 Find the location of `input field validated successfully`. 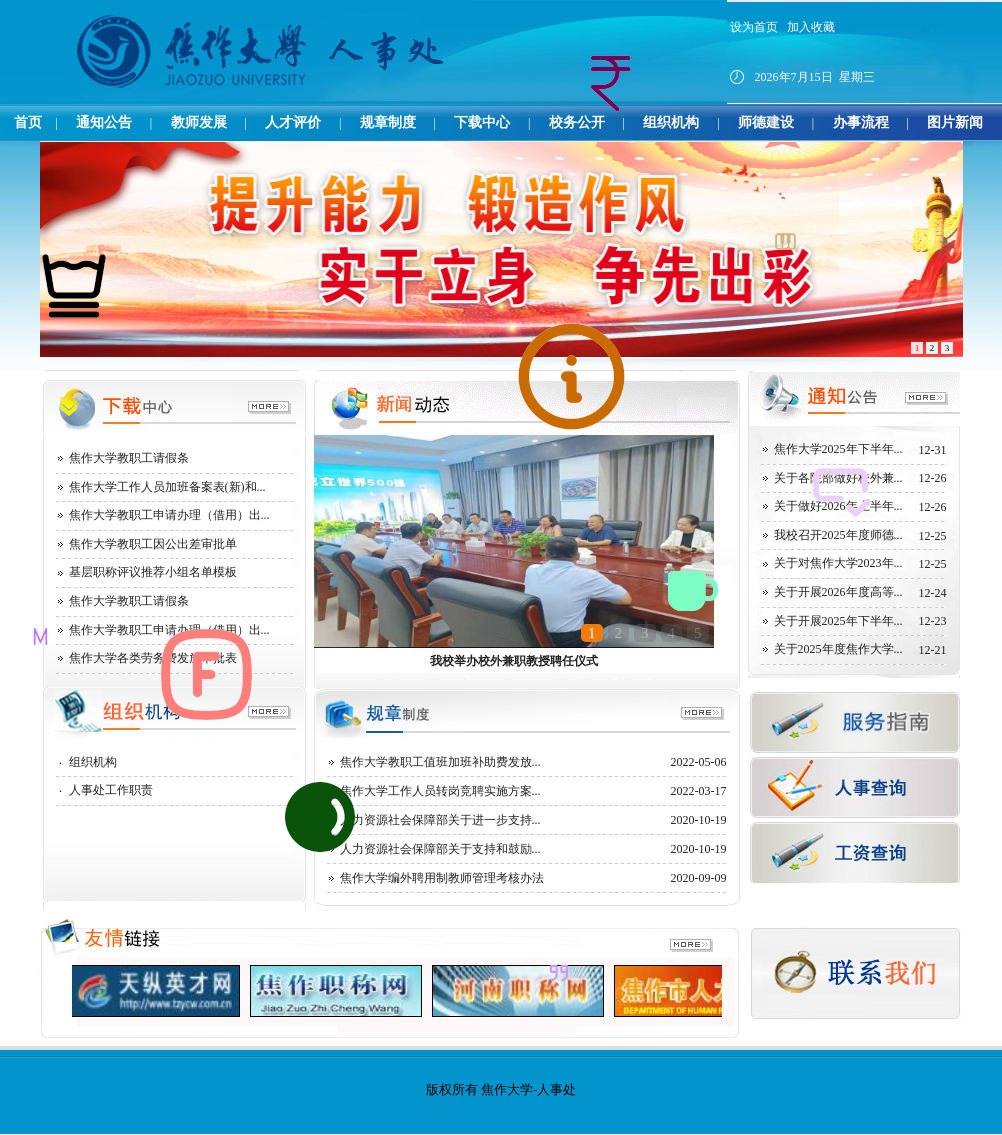

input field validated successfully is located at coordinates (840, 486).